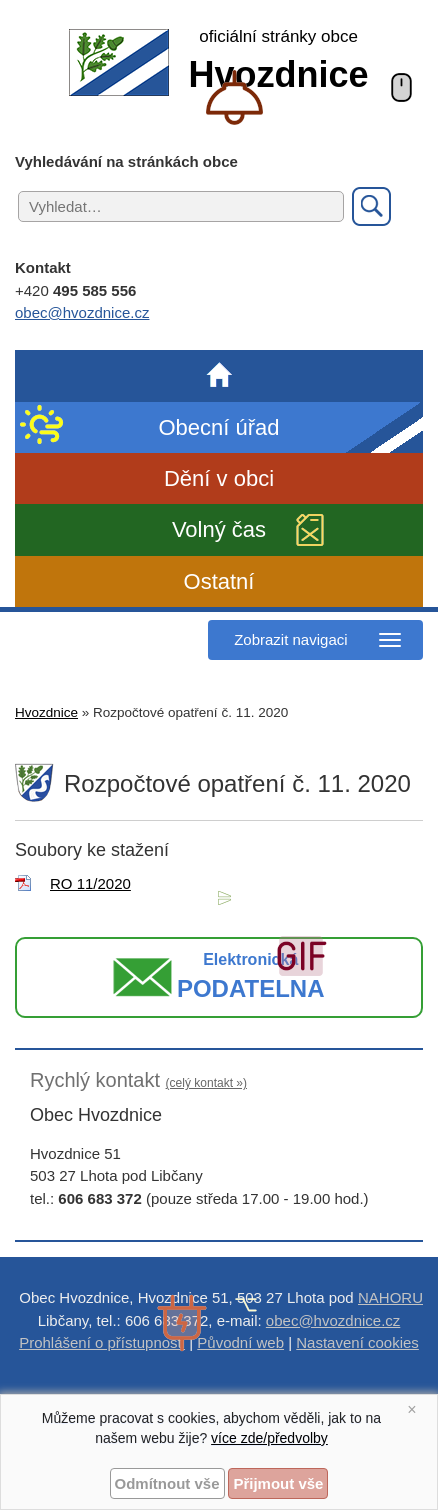 The height and width of the screenshot is (1510, 438). What do you see at coordinates (182, 1323) in the screenshot?
I see `indicates device is currently charging` at bounding box center [182, 1323].